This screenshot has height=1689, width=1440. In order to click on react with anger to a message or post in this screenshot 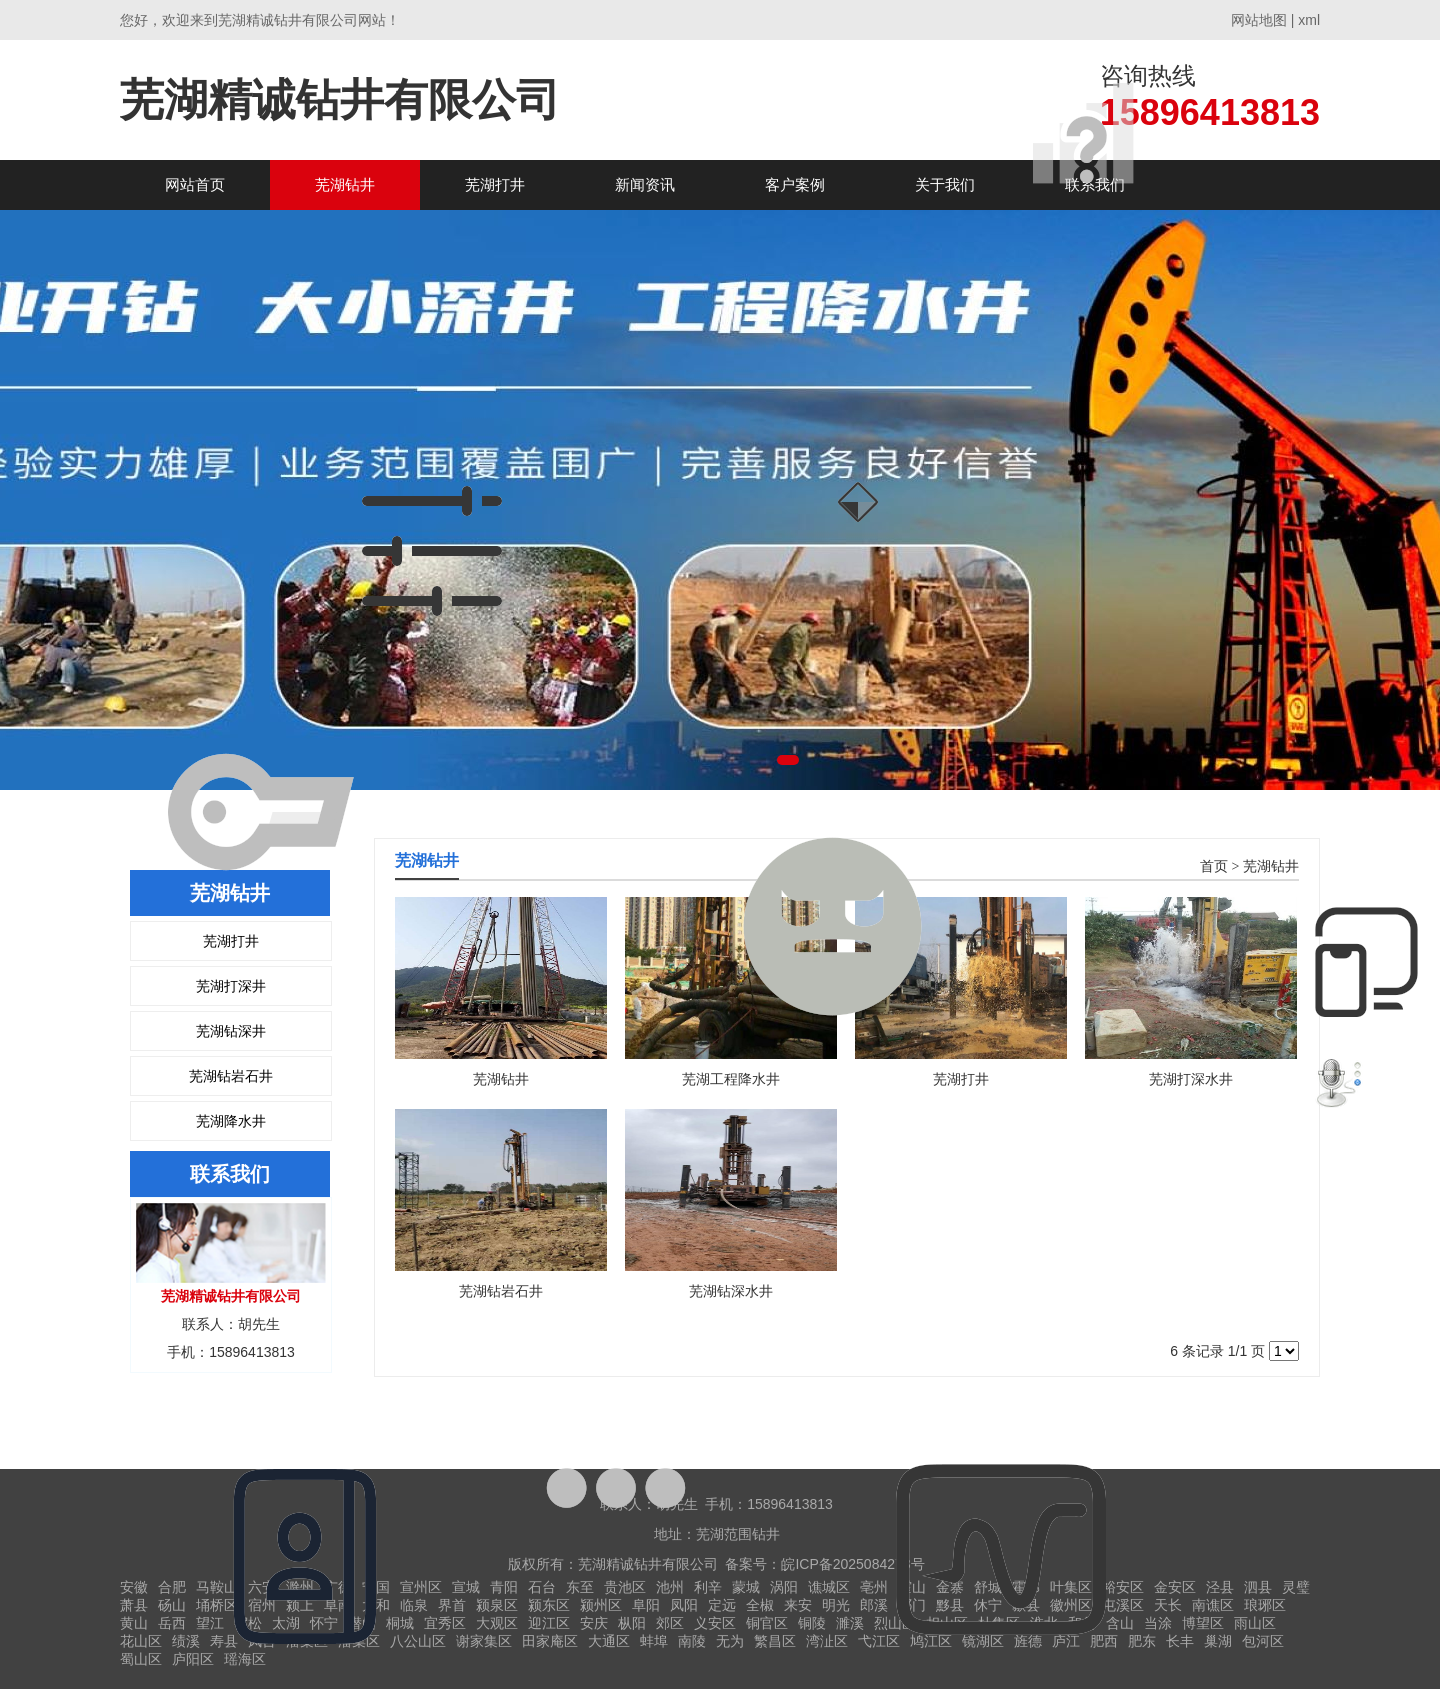, I will do `click(832, 926)`.